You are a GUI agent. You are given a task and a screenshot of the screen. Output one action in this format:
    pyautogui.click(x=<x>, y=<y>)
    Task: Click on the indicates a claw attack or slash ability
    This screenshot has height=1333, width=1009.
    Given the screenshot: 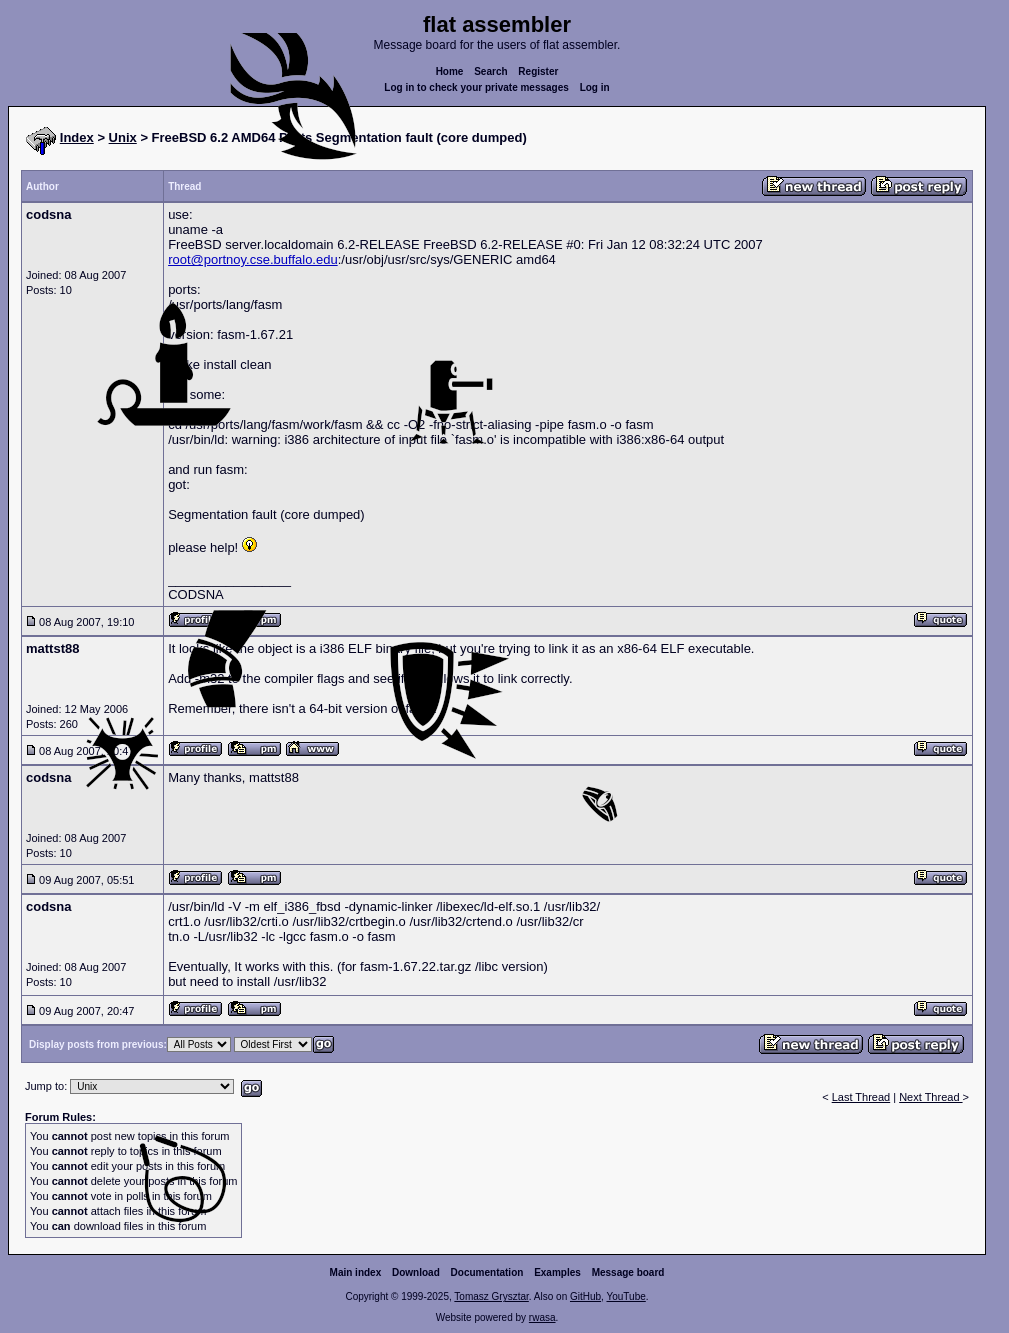 What is the action you would take?
    pyautogui.click(x=293, y=96)
    